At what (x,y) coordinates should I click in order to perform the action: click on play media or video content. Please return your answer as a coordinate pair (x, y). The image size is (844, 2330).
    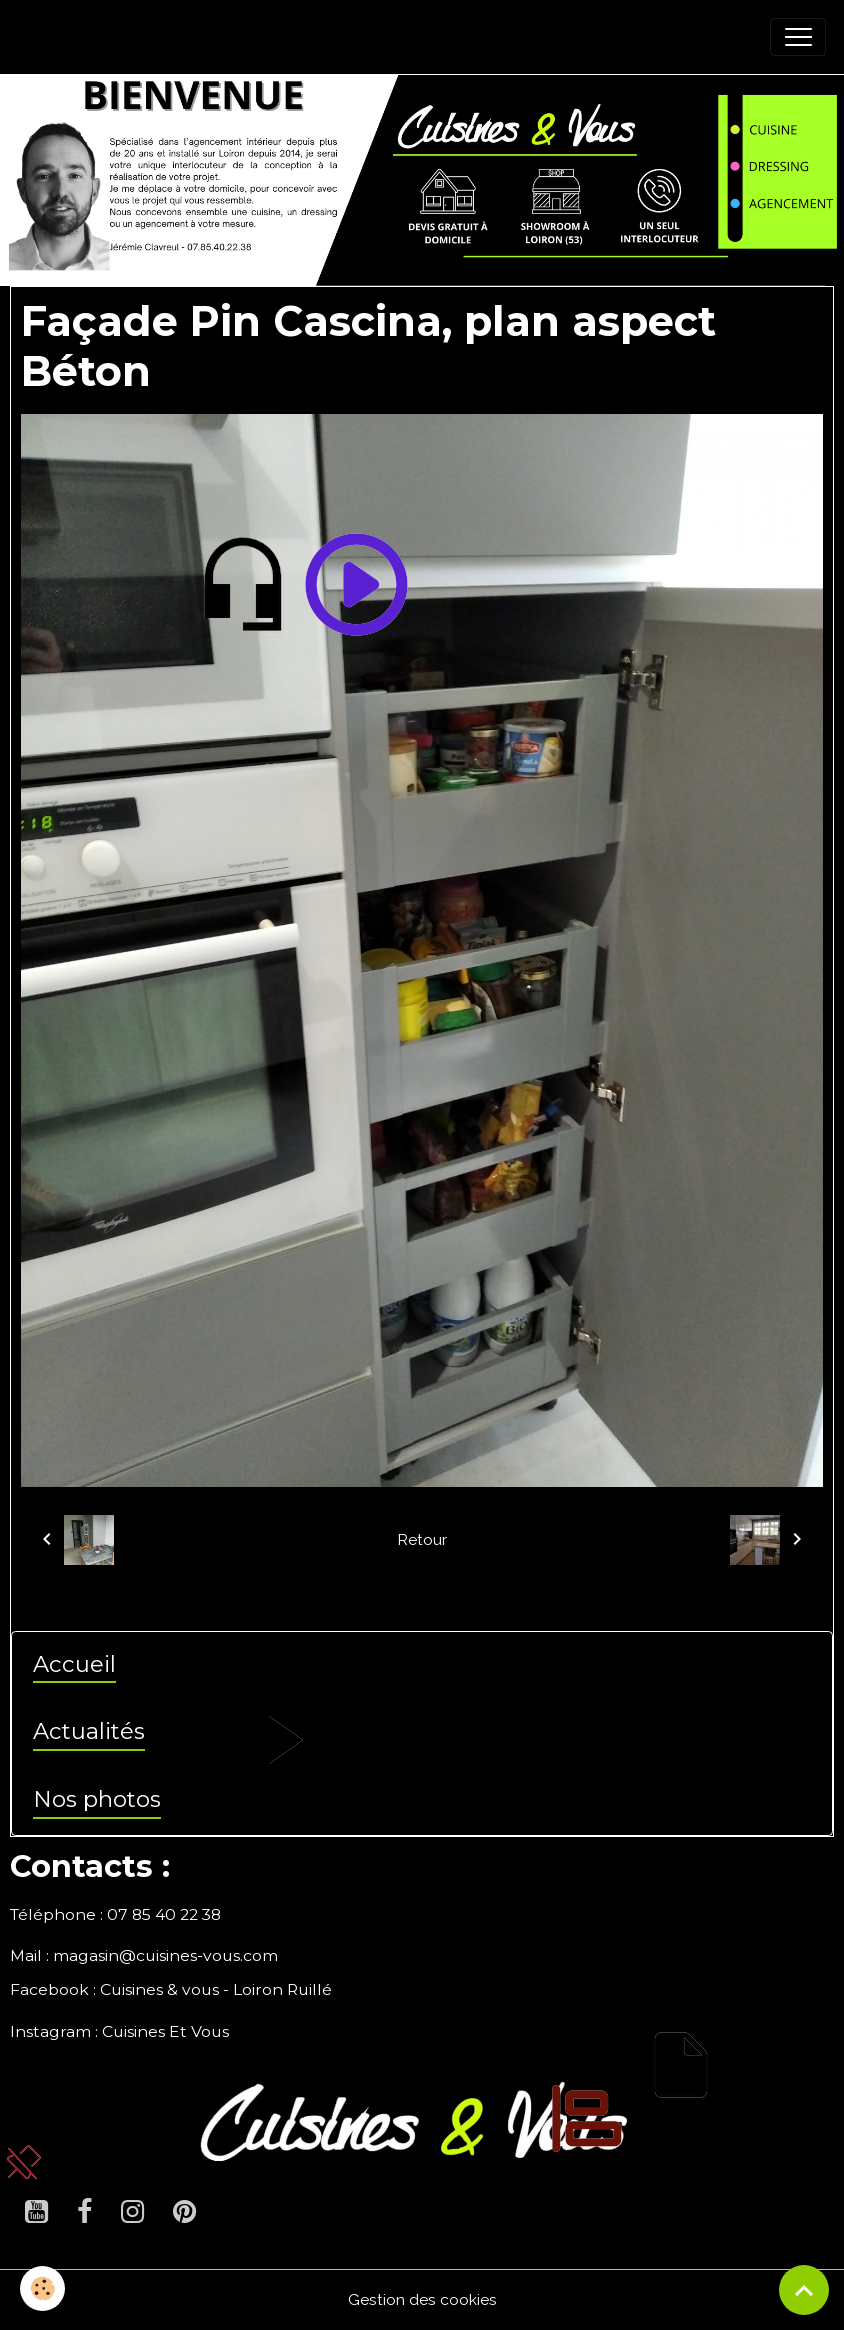
    Looking at the image, I should click on (356, 584).